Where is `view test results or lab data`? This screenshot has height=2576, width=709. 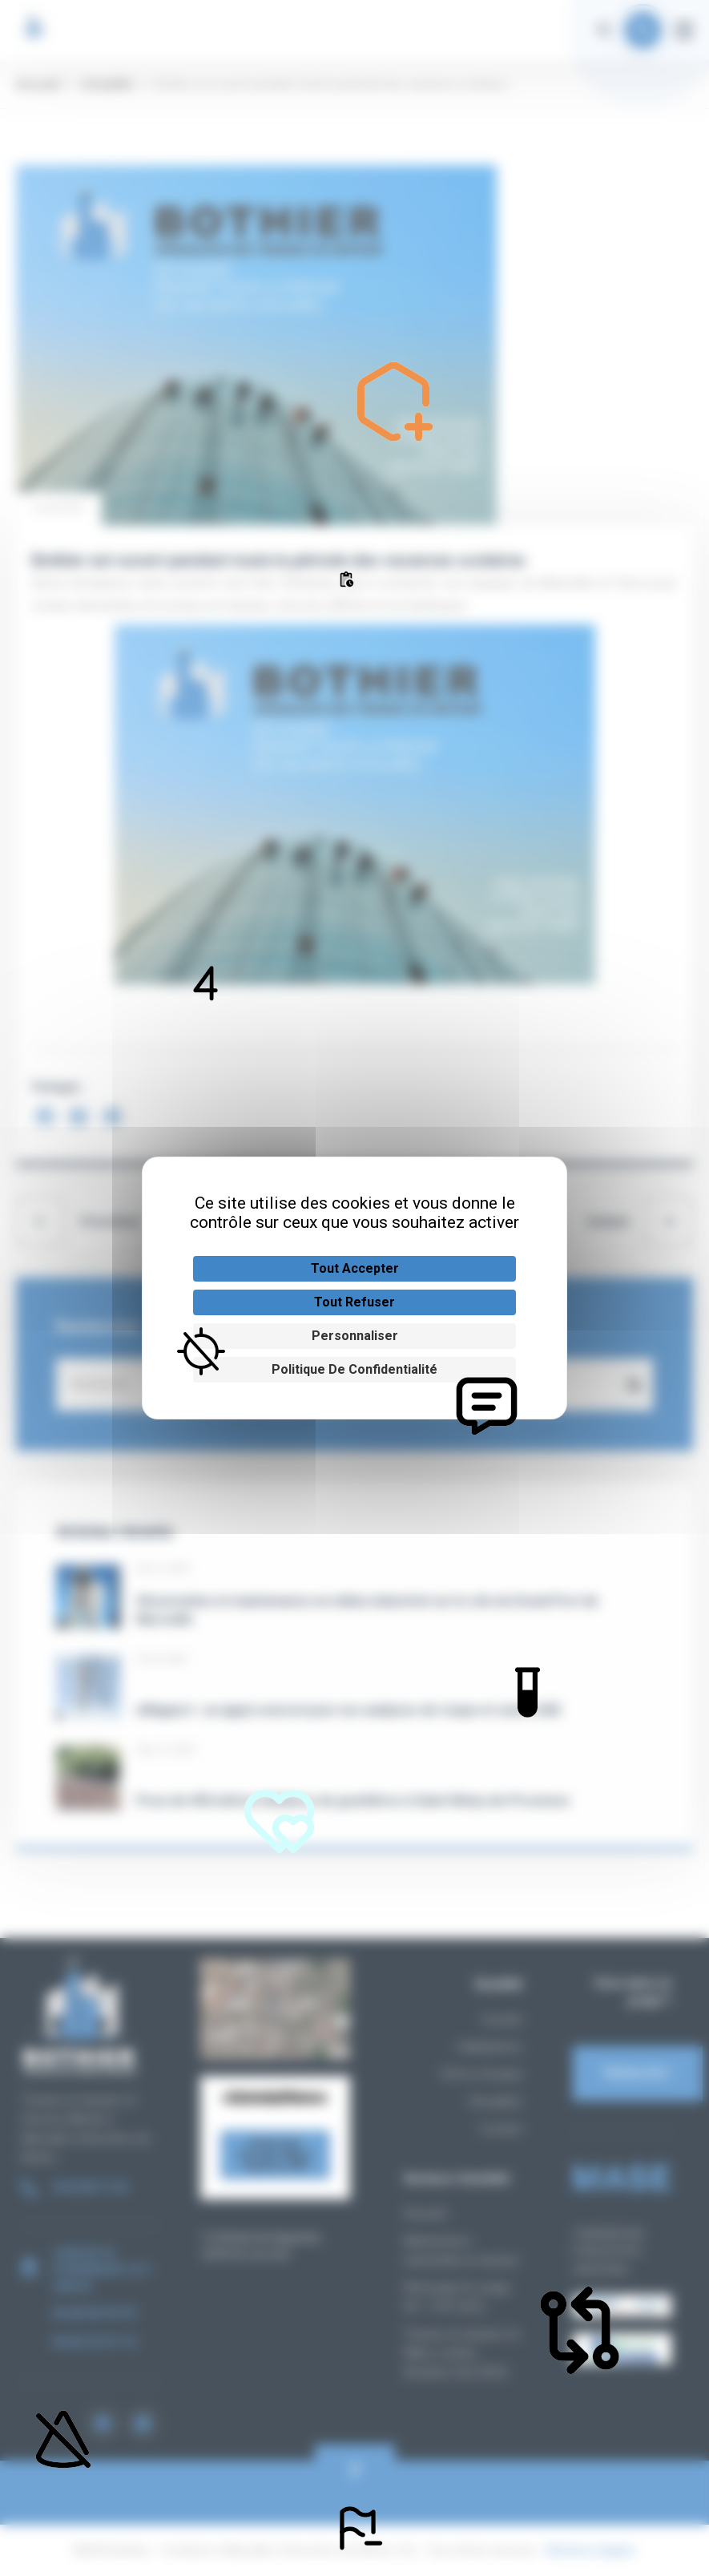 view test results or lab data is located at coordinates (527, 1692).